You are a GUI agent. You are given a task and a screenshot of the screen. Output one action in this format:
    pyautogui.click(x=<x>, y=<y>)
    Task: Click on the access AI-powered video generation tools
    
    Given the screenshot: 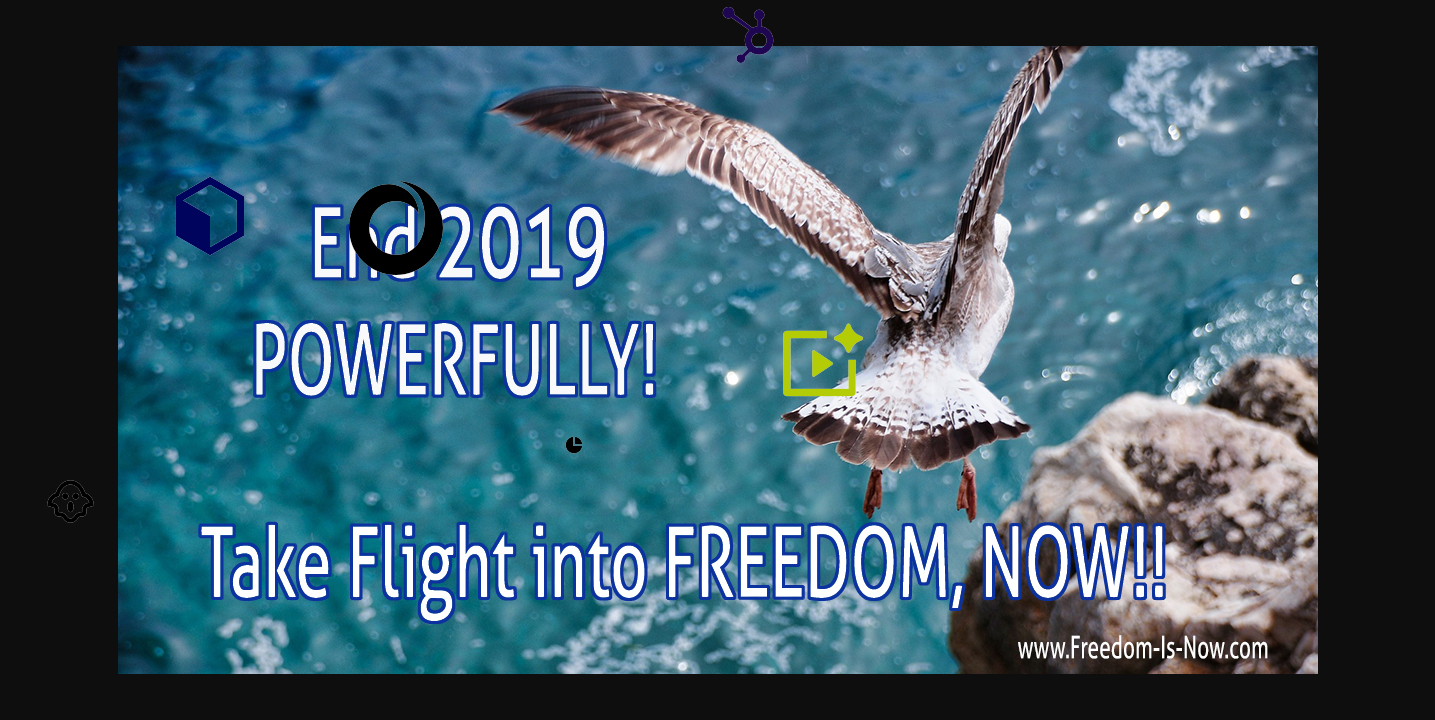 What is the action you would take?
    pyautogui.click(x=819, y=363)
    